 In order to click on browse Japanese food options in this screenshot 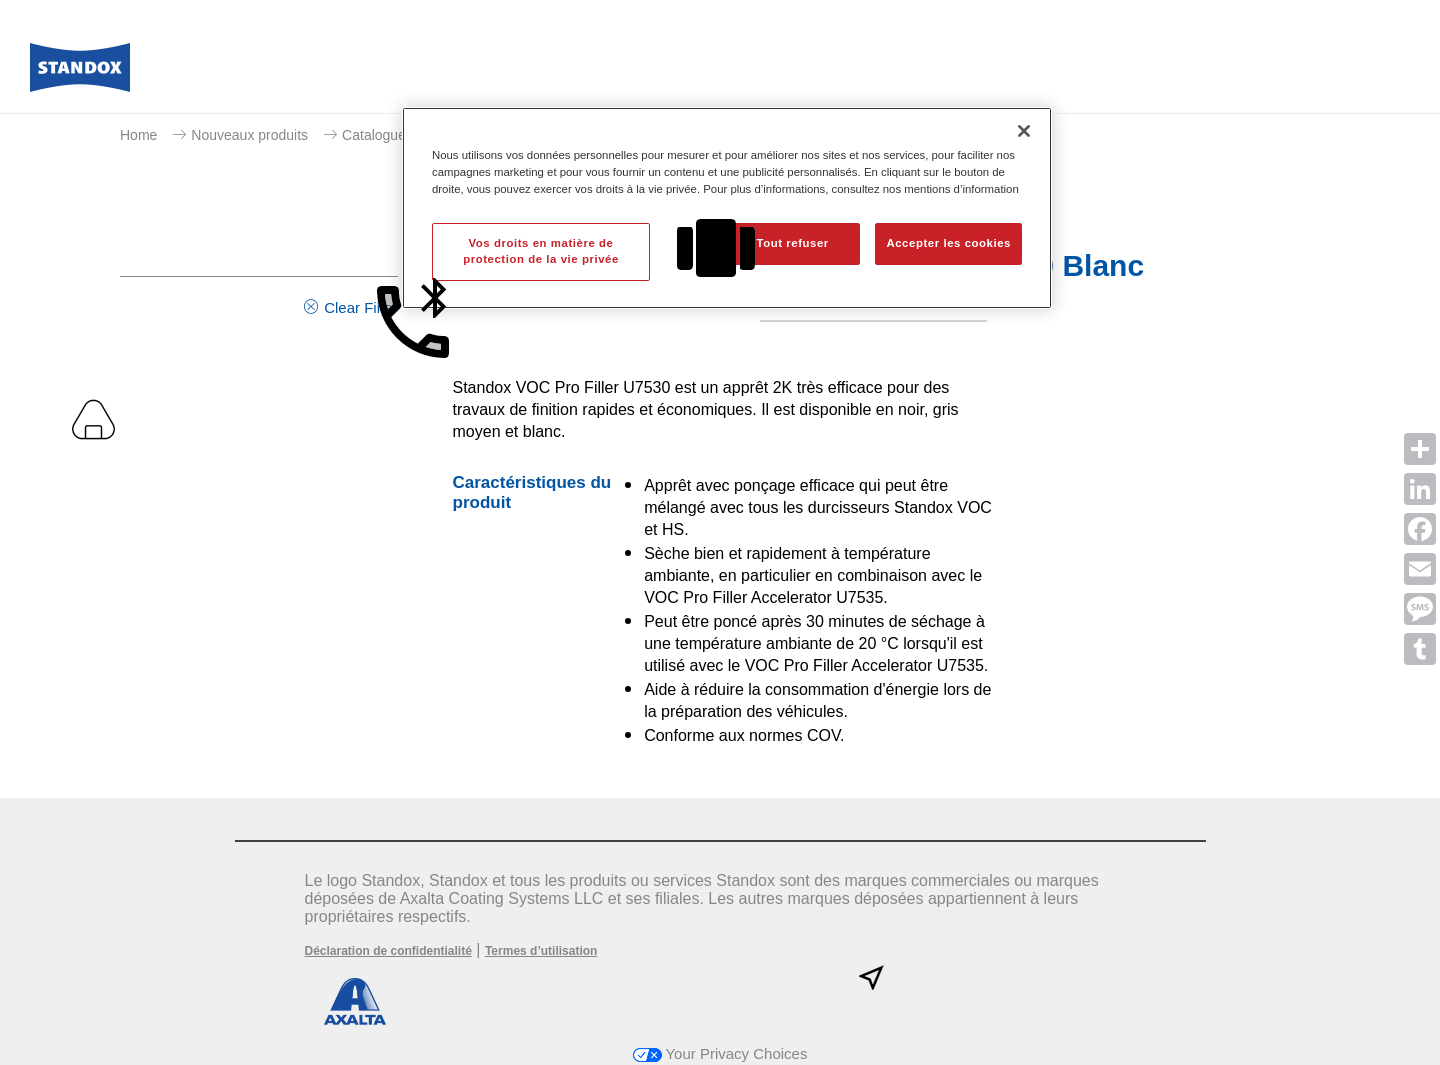, I will do `click(93, 419)`.